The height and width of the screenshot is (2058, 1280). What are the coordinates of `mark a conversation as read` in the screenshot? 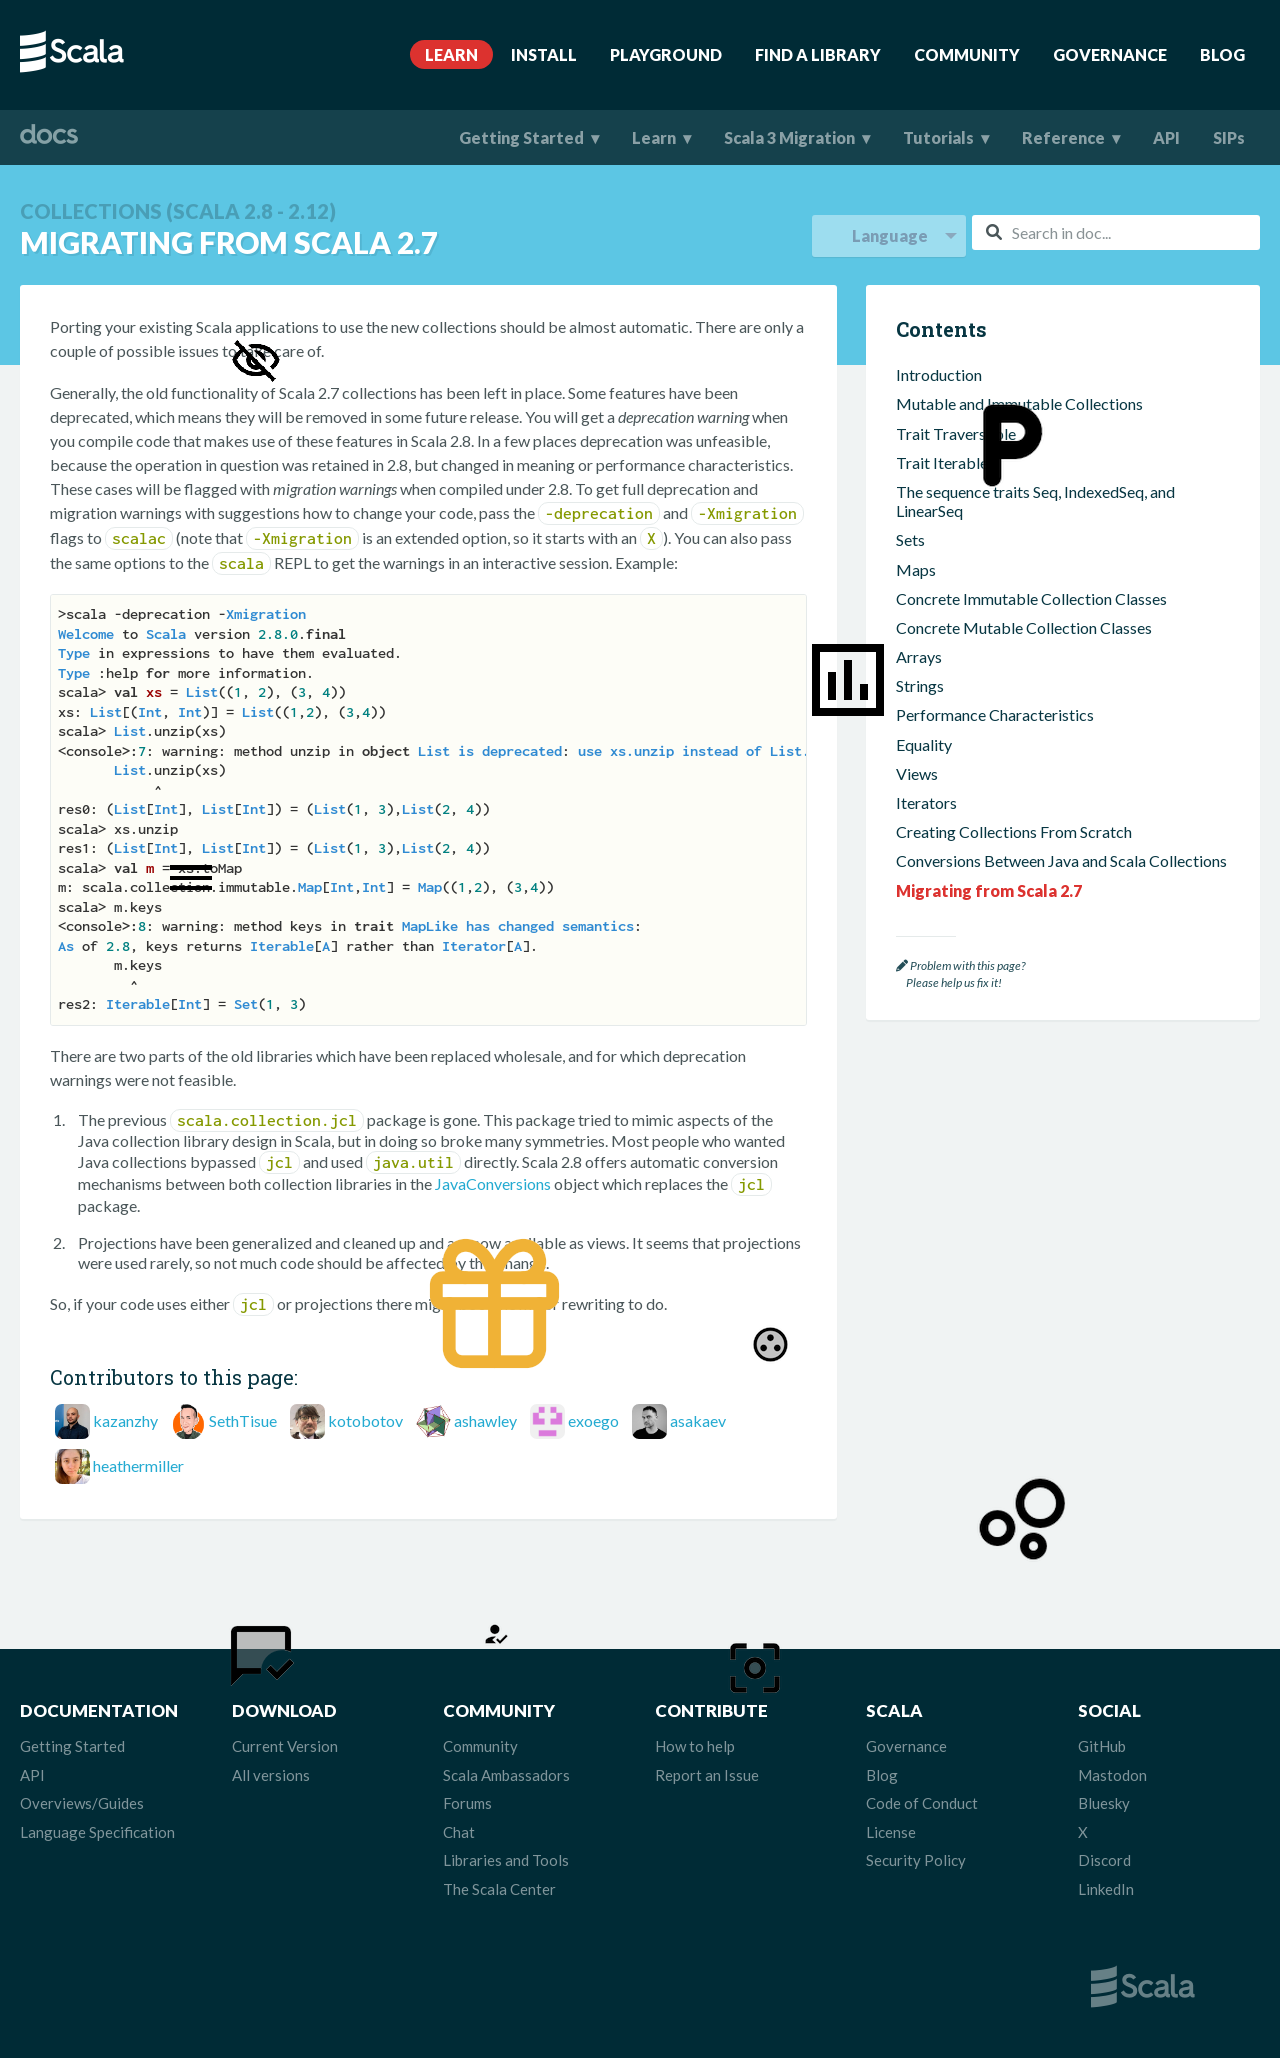 It's located at (261, 1656).